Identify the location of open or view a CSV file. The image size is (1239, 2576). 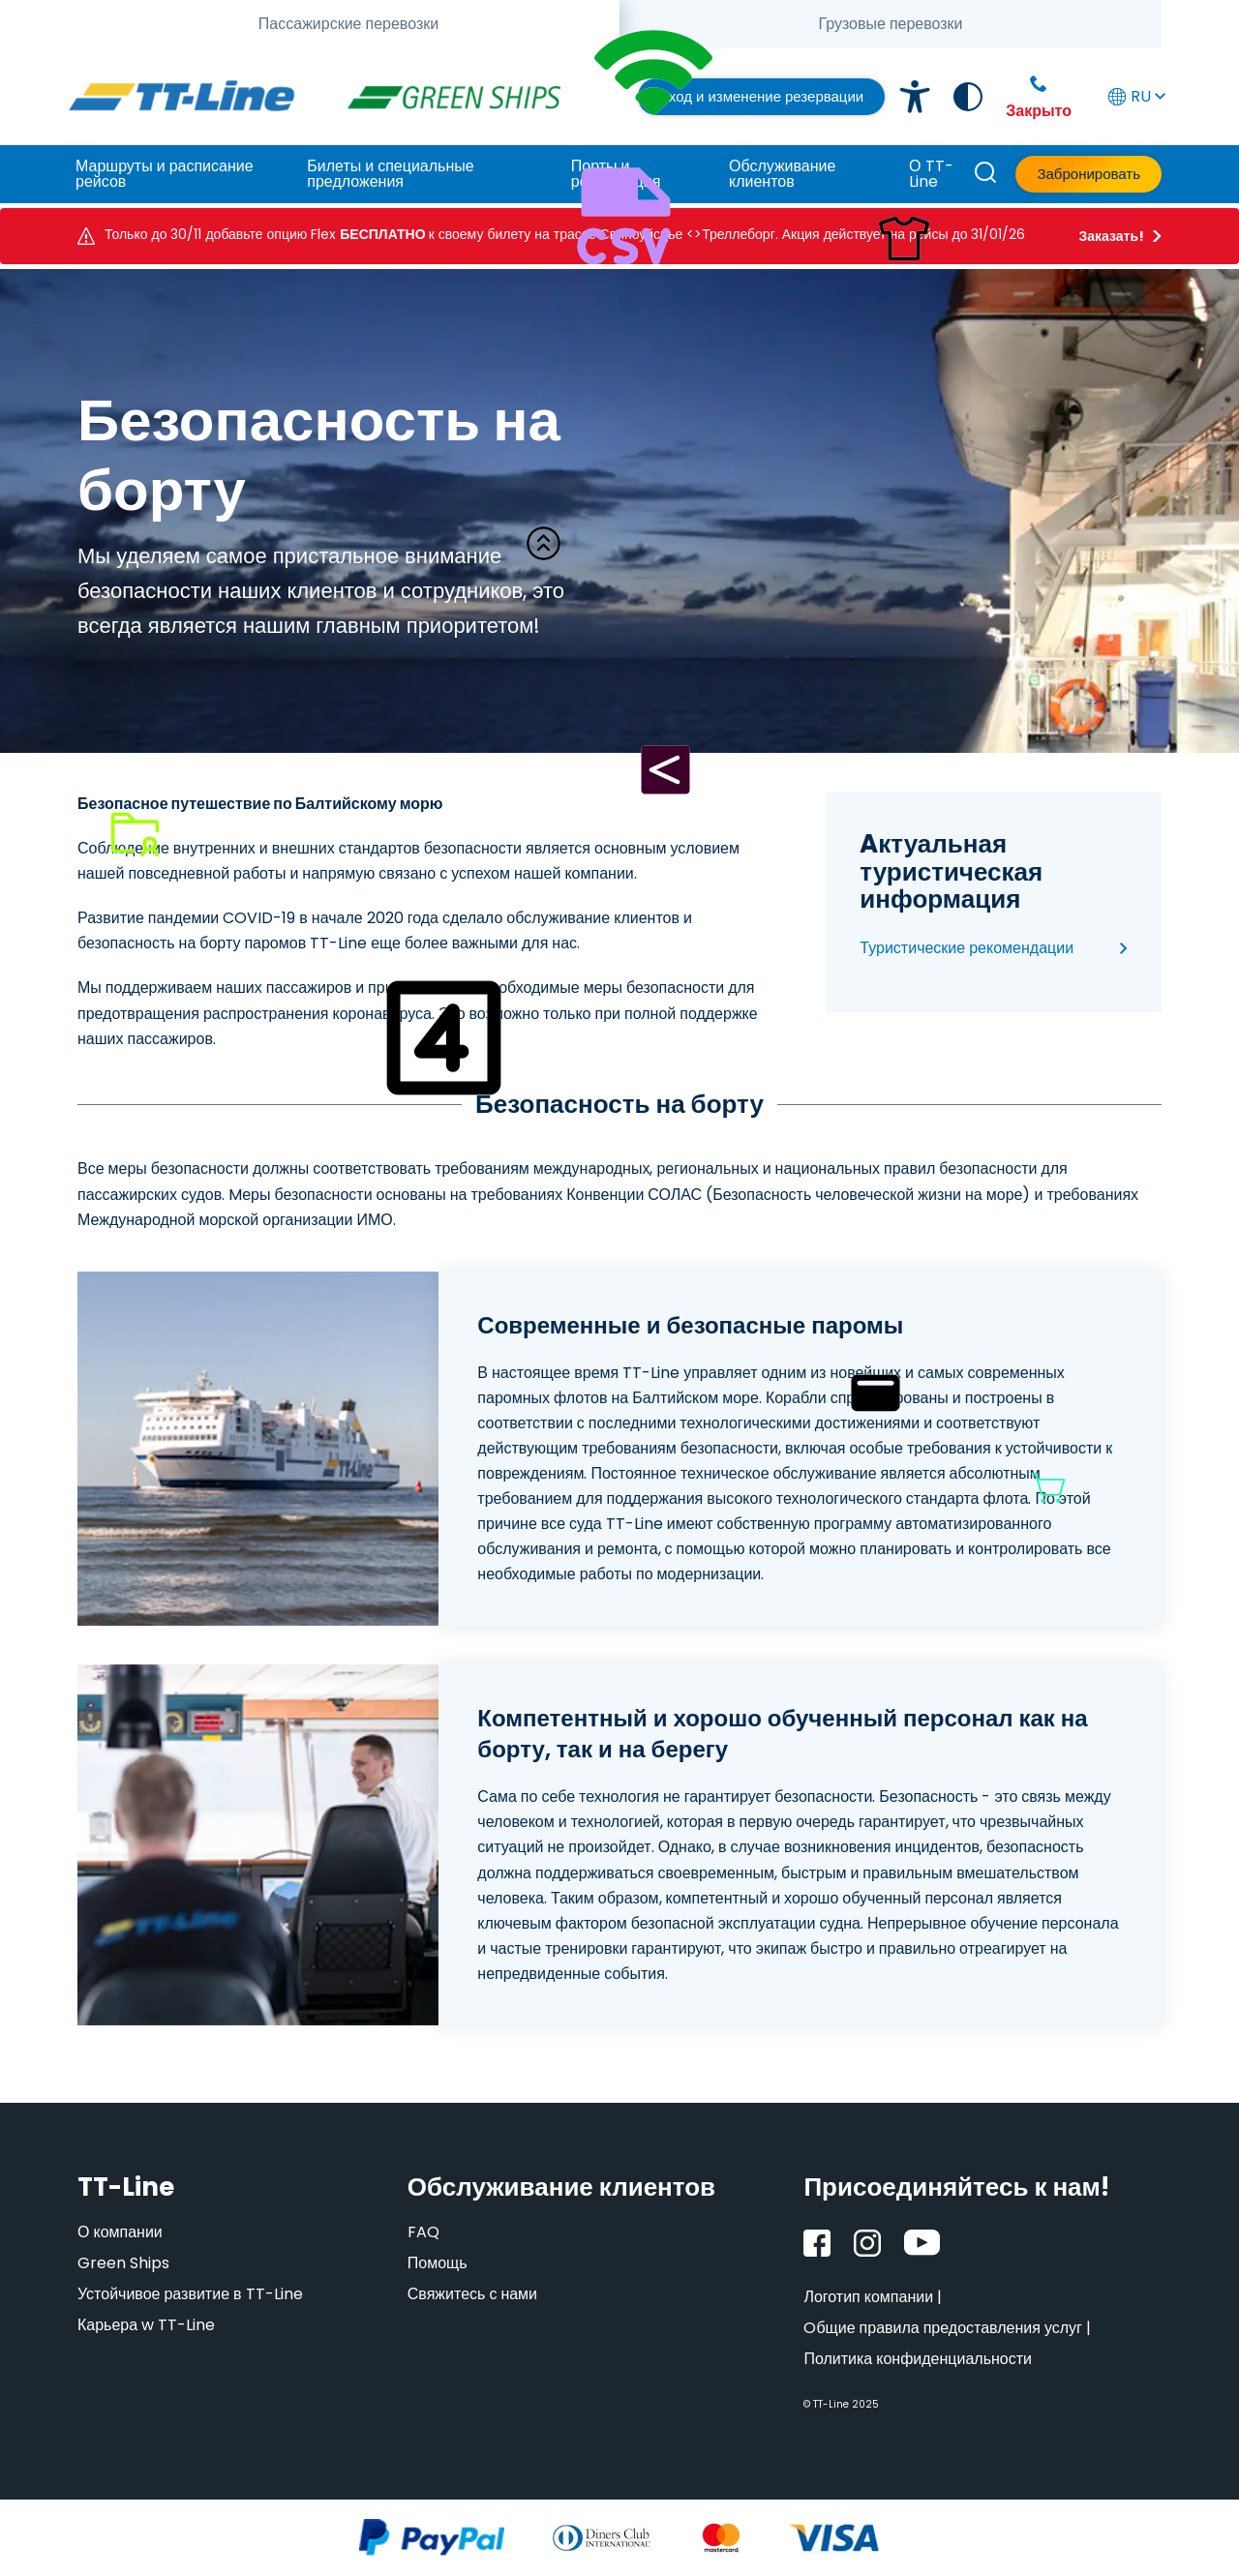
(625, 220).